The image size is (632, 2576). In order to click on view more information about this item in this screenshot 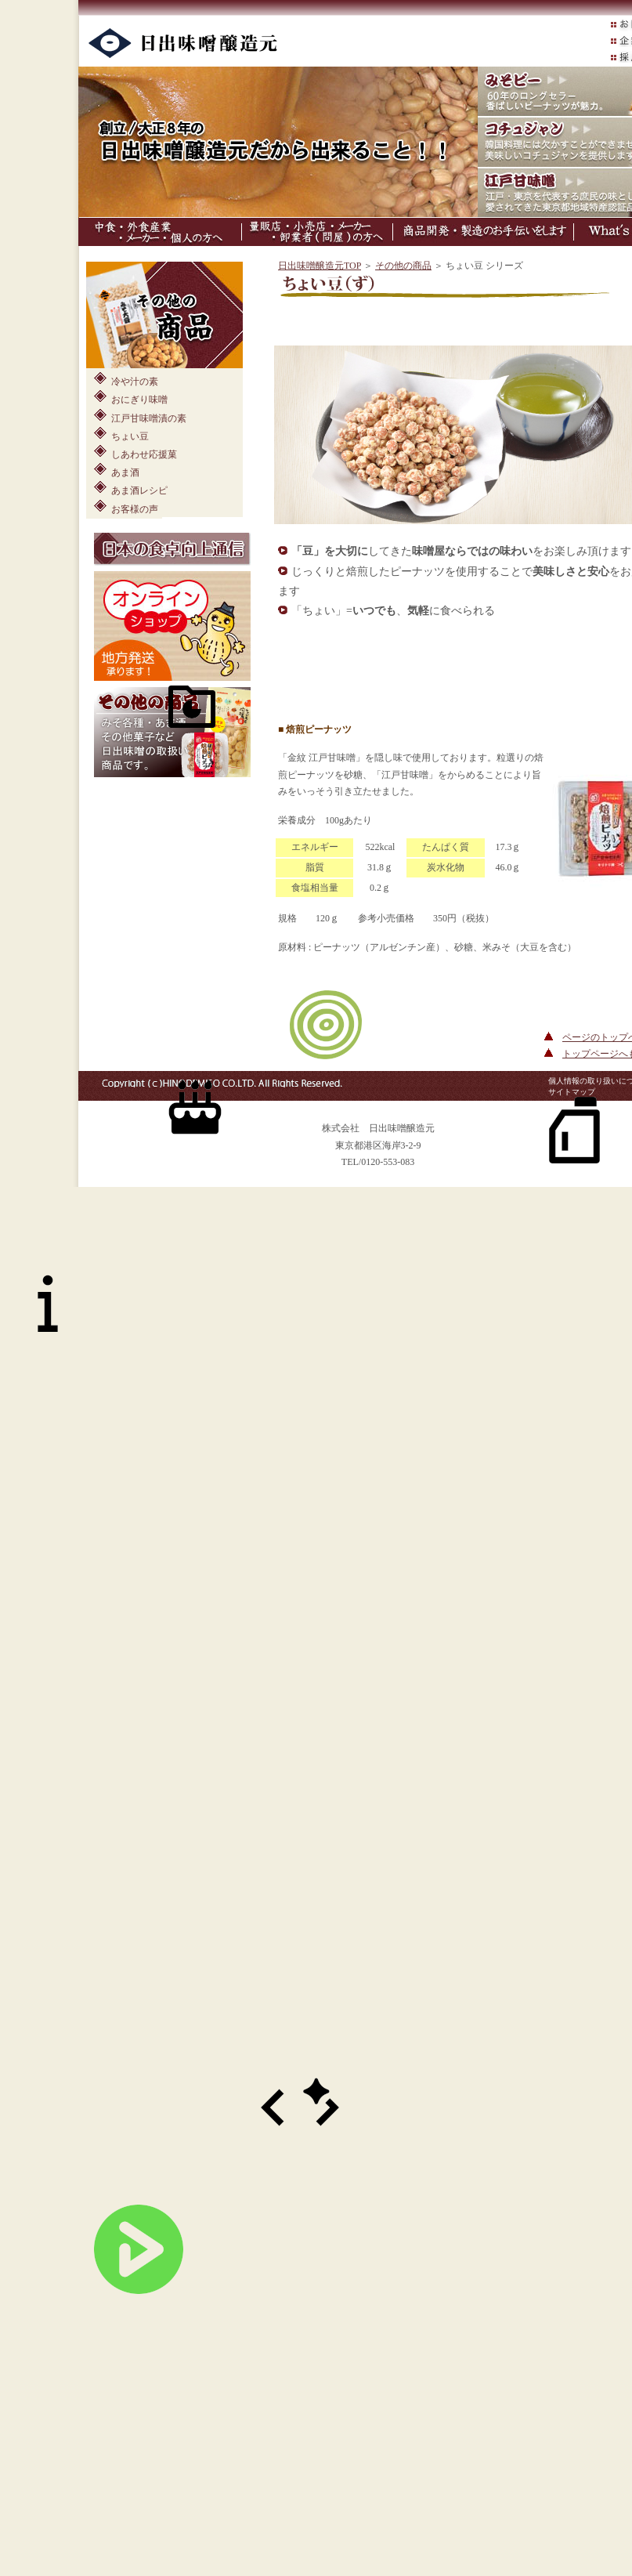, I will do `click(48, 1305)`.